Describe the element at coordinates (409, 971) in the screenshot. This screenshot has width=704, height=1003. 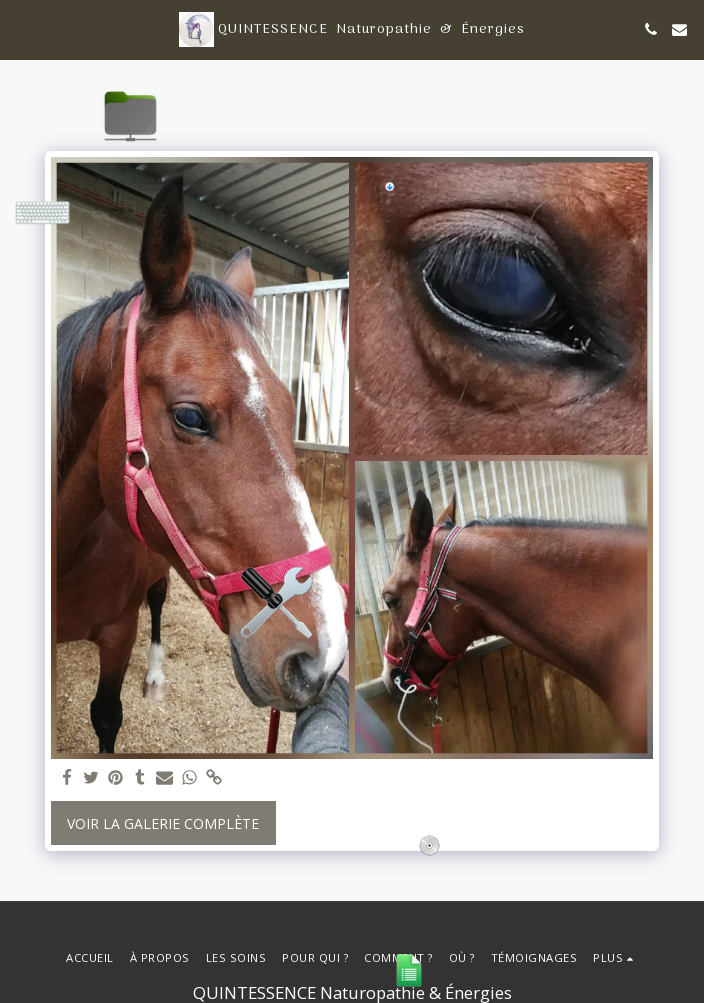
I see `google forms file or document` at that location.